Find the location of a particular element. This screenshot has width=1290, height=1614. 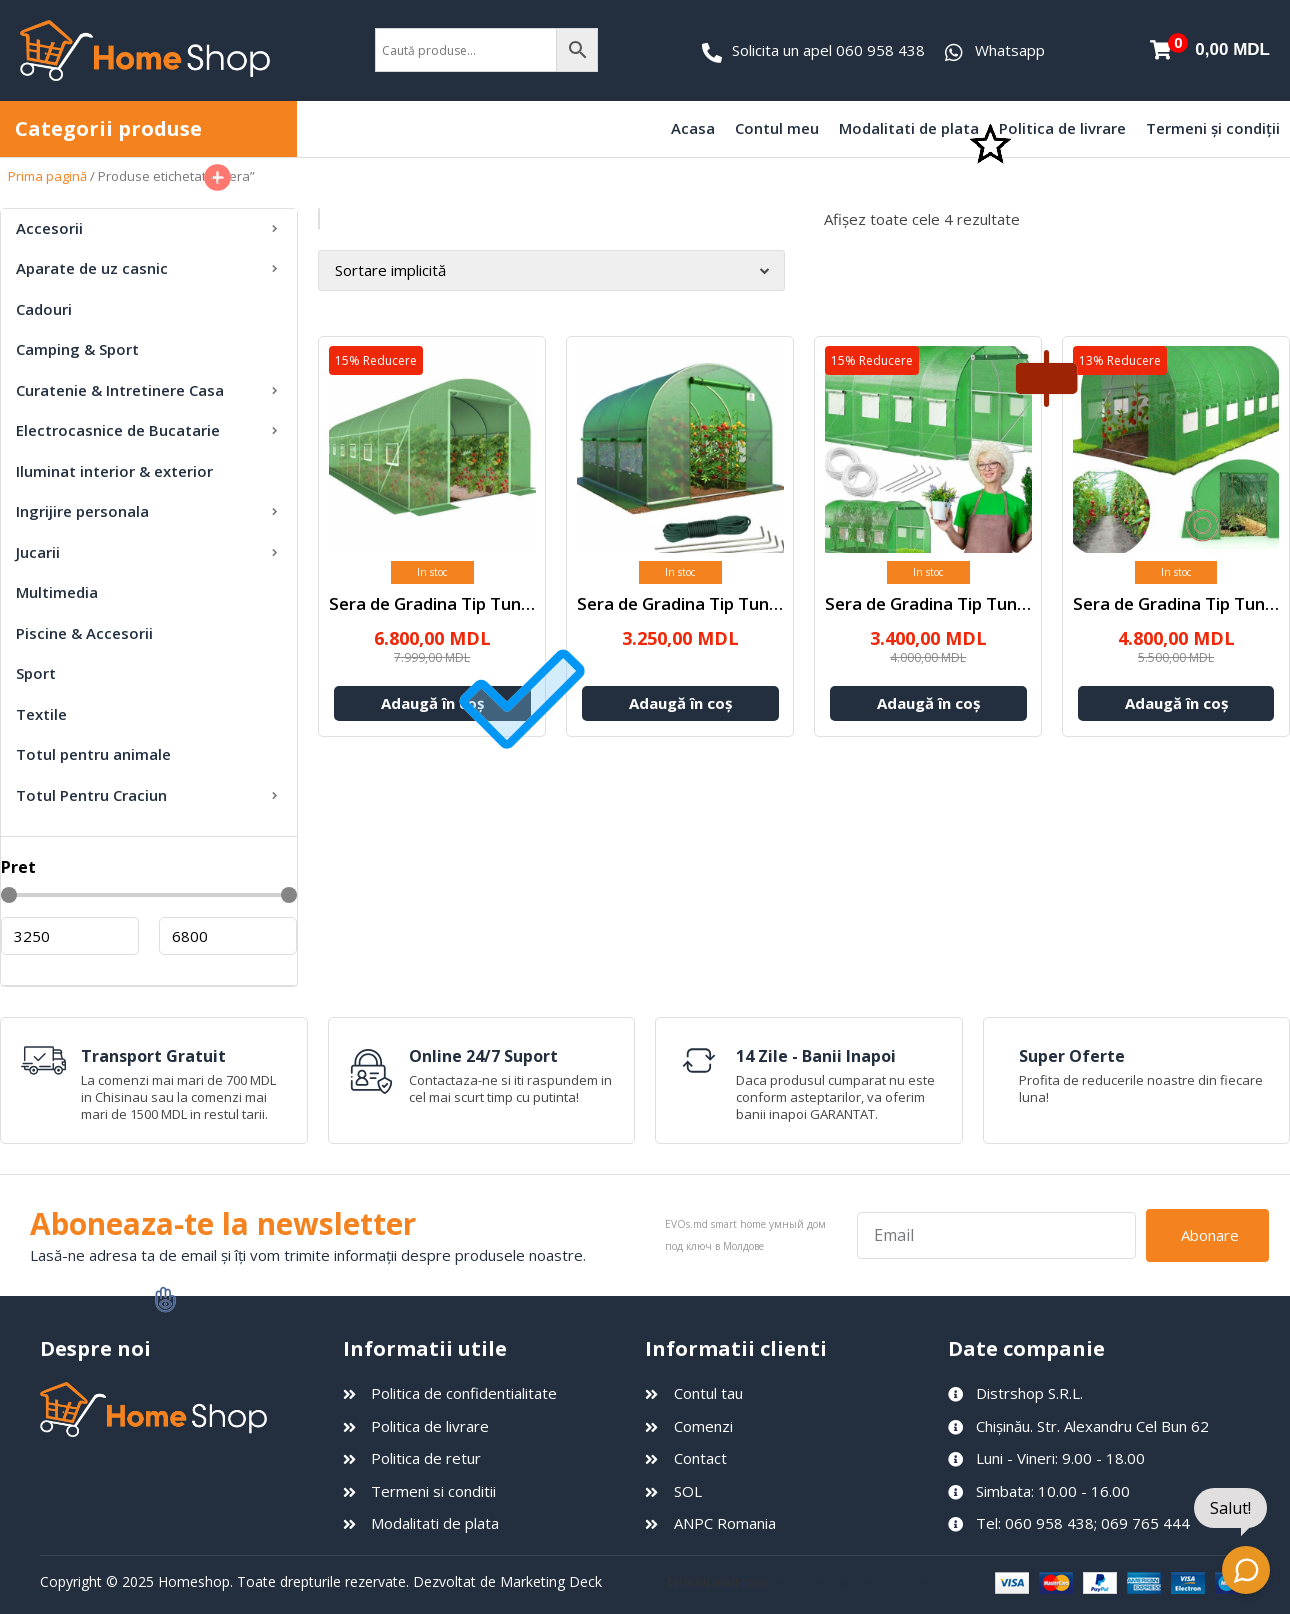

unselected radio button option is located at coordinates (1202, 525).